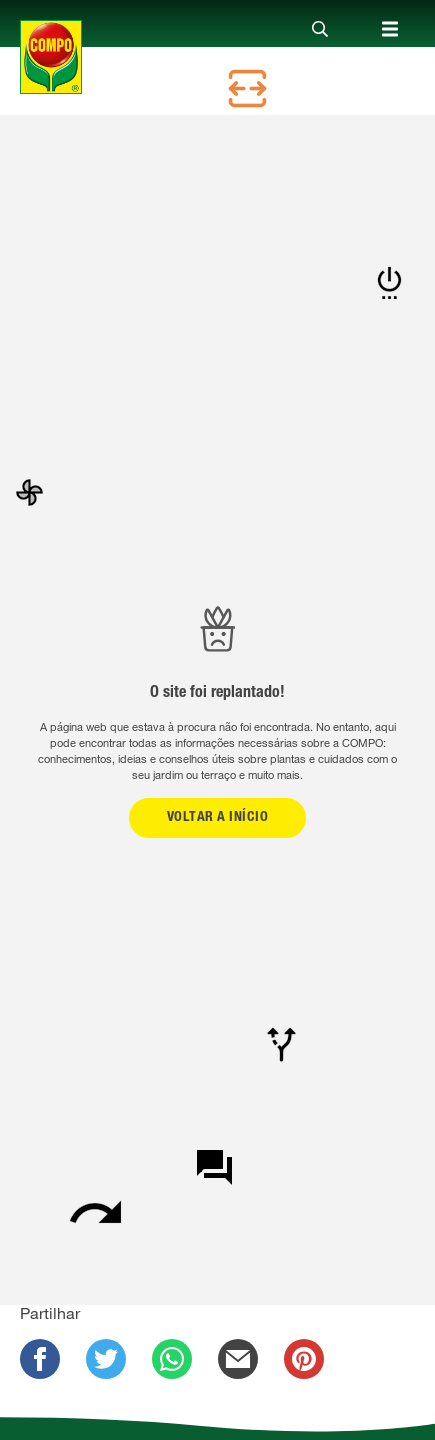 The width and height of the screenshot is (435, 1440). Describe the element at coordinates (281, 1044) in the screenshot. I see `view alternative routes` at that location.